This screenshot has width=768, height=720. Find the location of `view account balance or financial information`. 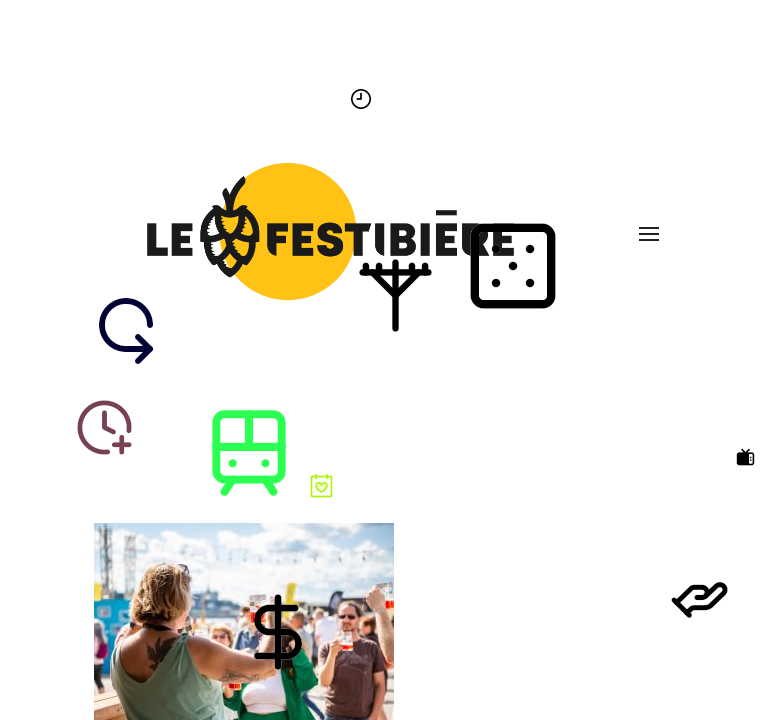

view account balance or financial information is located at coordinates (278, 632).